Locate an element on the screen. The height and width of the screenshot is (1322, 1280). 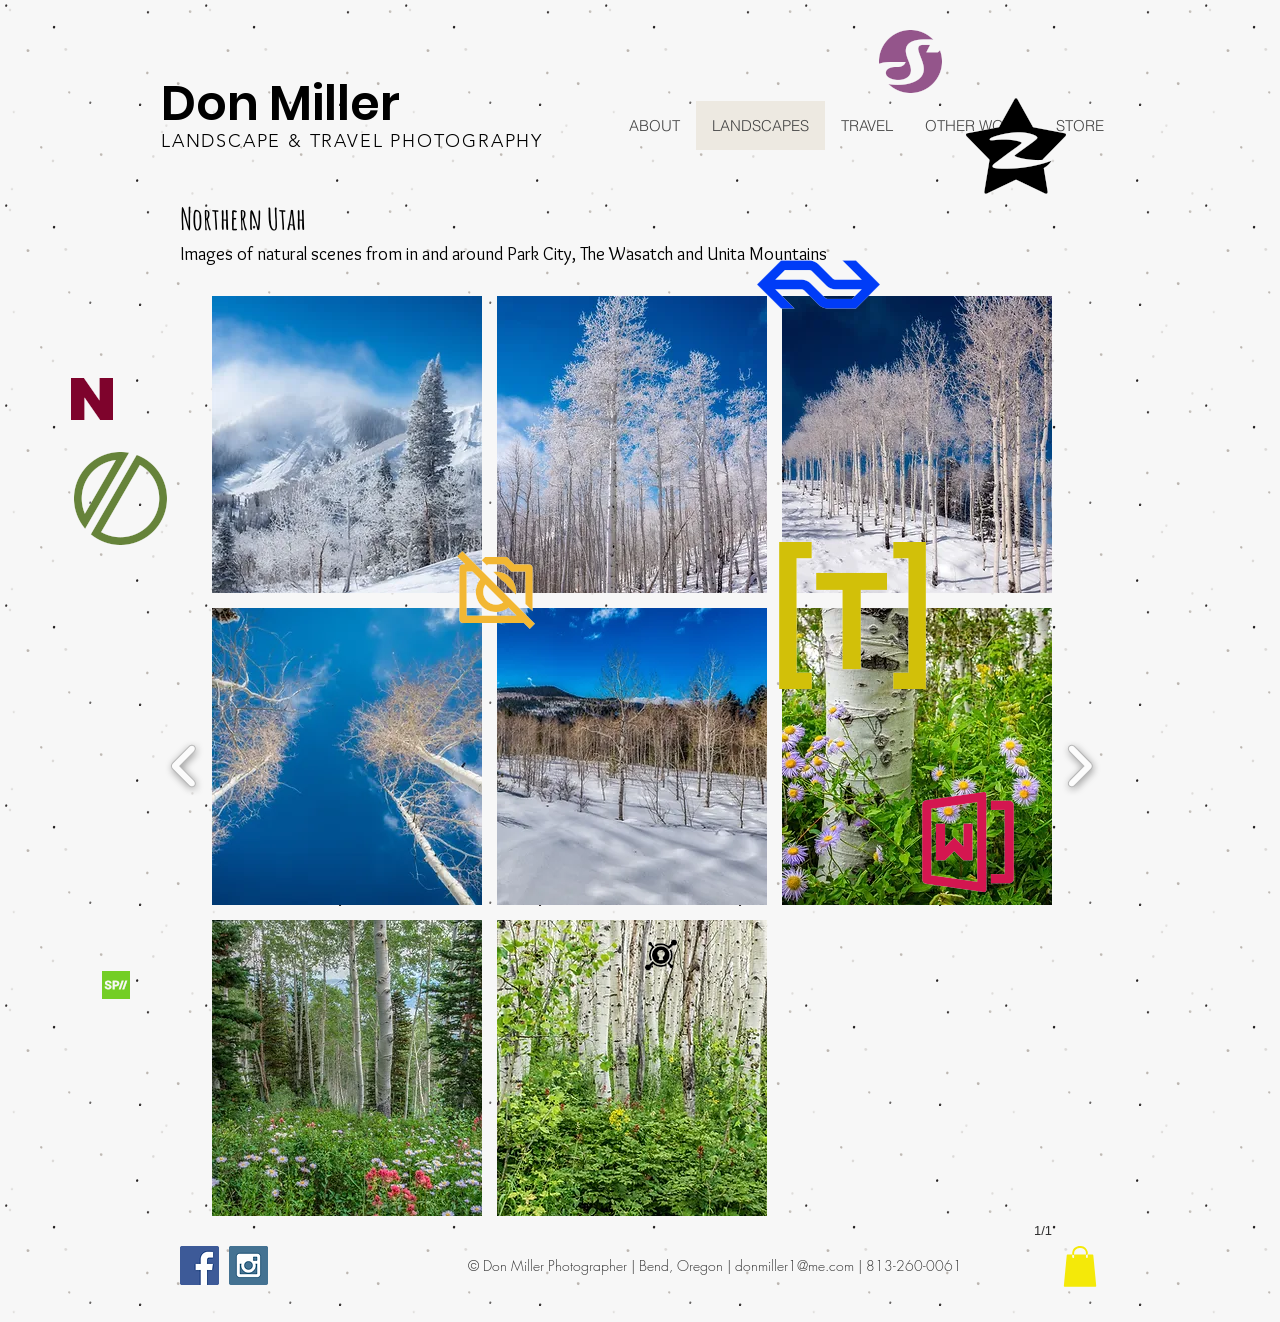
camera is disabled or turned off is located at coordinates (496, 590).